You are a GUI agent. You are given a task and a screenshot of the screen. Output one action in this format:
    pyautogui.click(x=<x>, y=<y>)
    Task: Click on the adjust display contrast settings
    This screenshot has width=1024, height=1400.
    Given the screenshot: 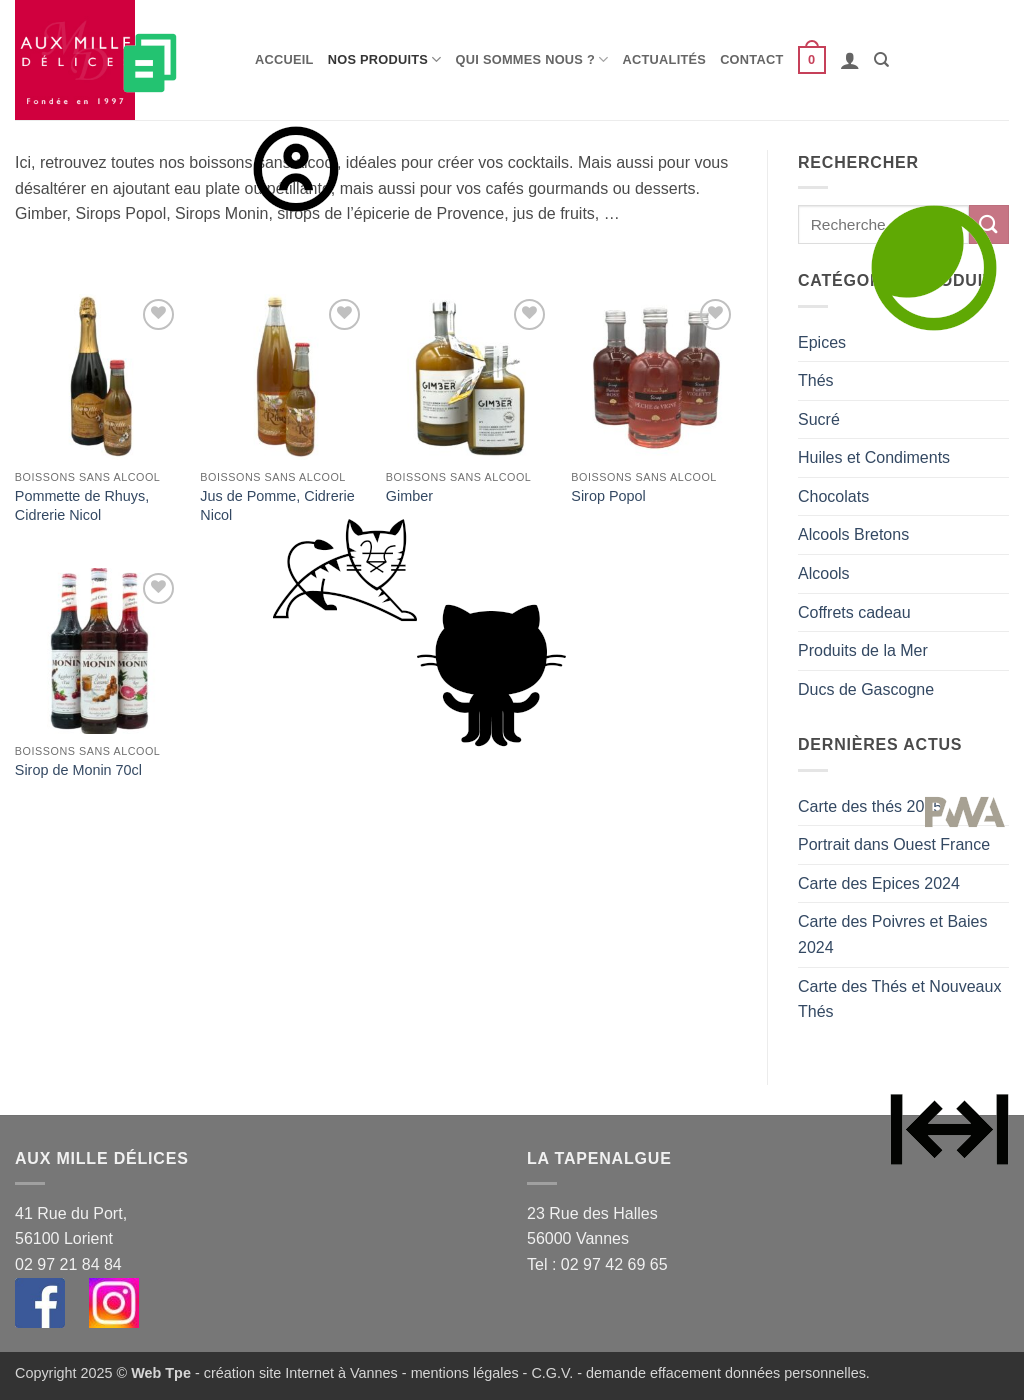 What is the action you would take?
    pyautogui.click(x=934, y=268)
    